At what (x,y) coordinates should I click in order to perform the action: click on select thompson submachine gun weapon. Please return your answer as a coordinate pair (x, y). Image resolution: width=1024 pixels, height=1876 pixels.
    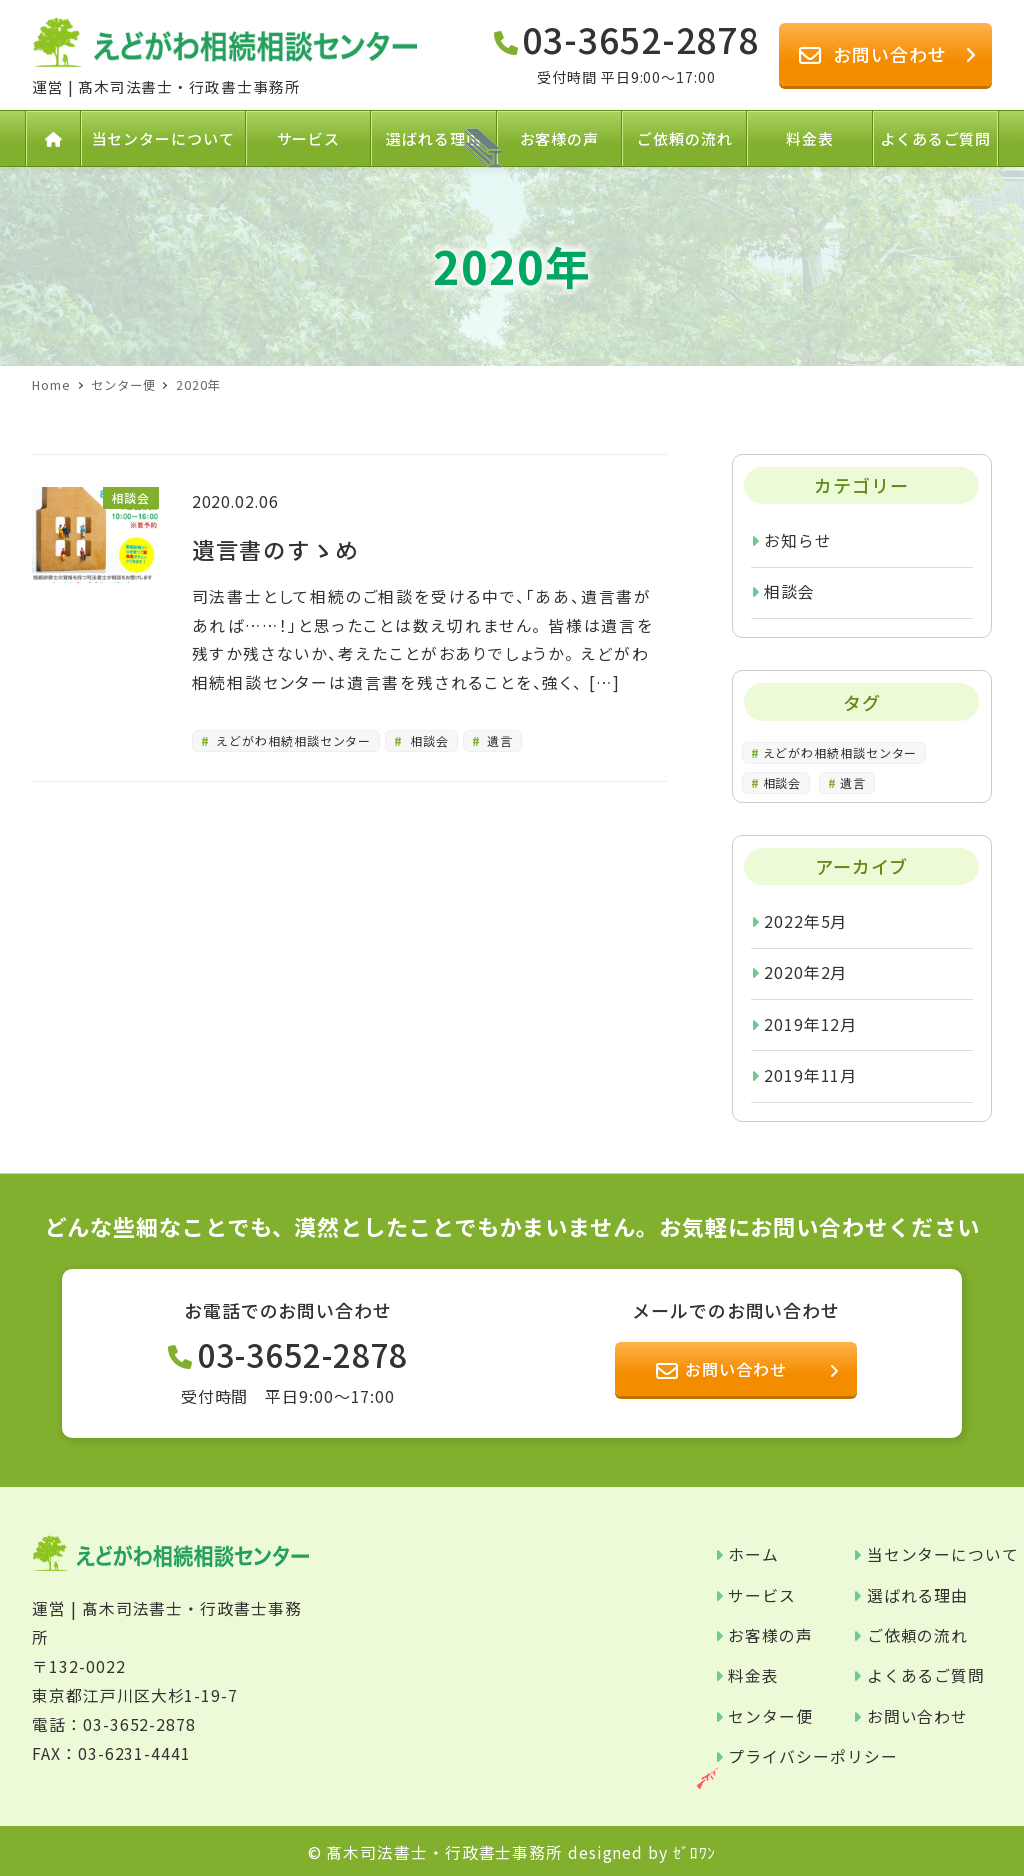
    Looking at the image, I should click on (707, 1778).